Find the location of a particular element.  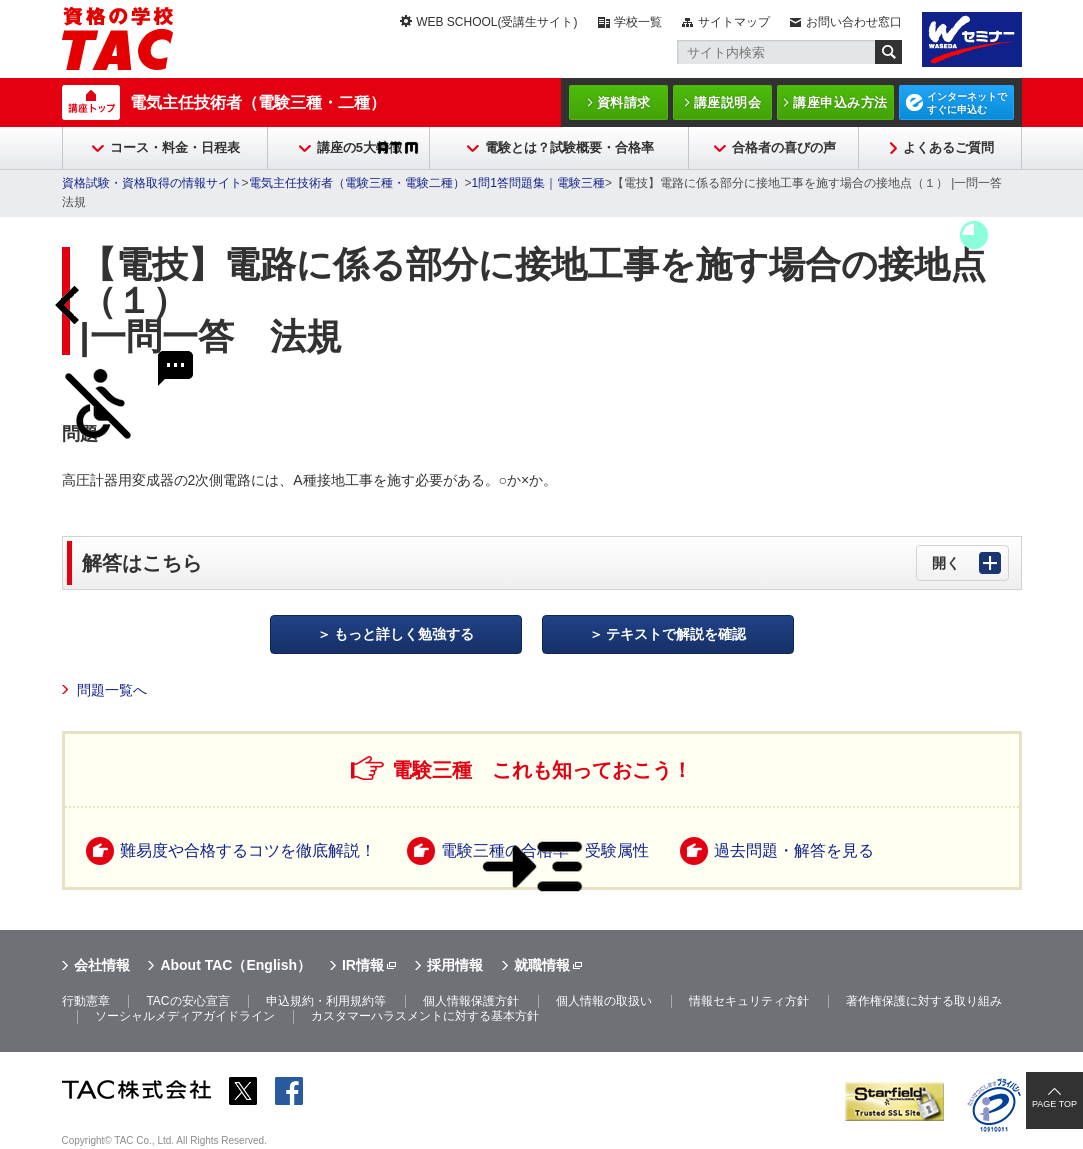

go back to the previous screen is located at coordinates (68, 305).